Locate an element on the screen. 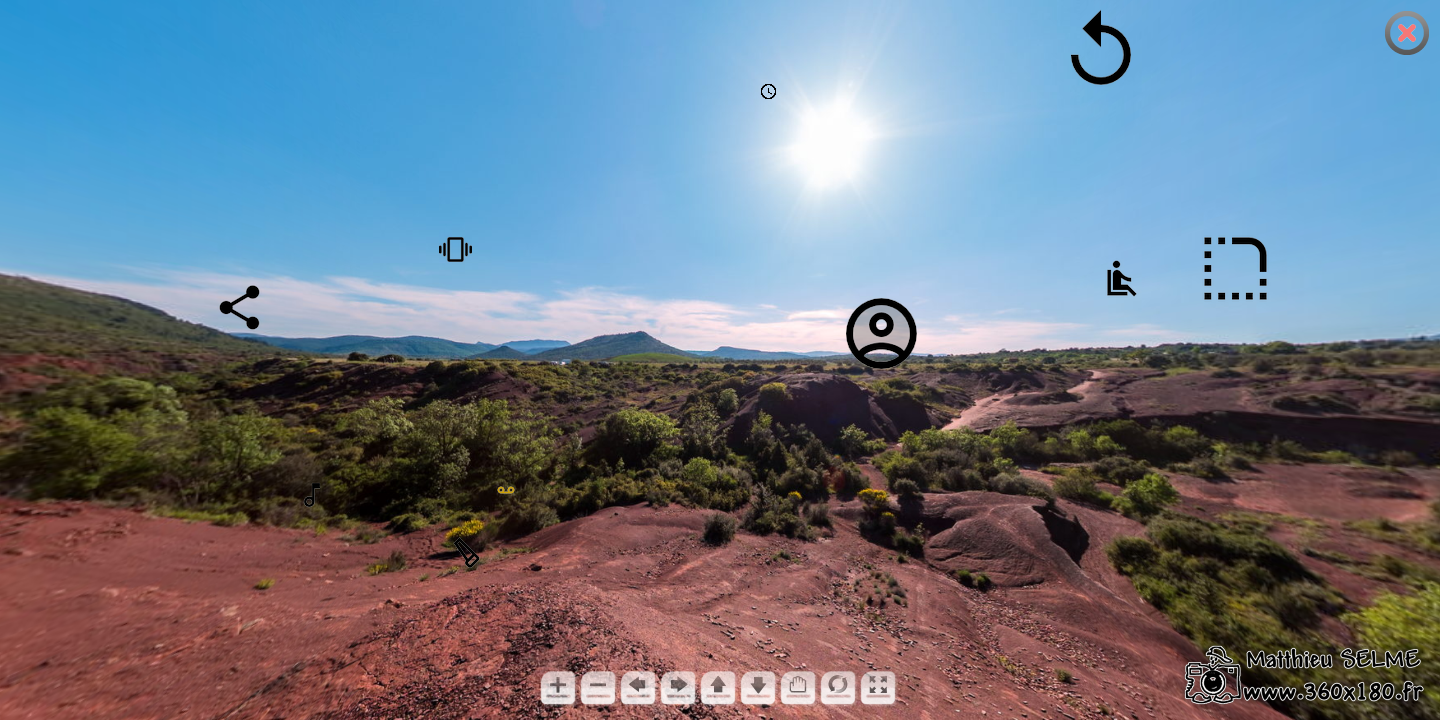  access your account or profile settings is located at coordinates (881, 333).